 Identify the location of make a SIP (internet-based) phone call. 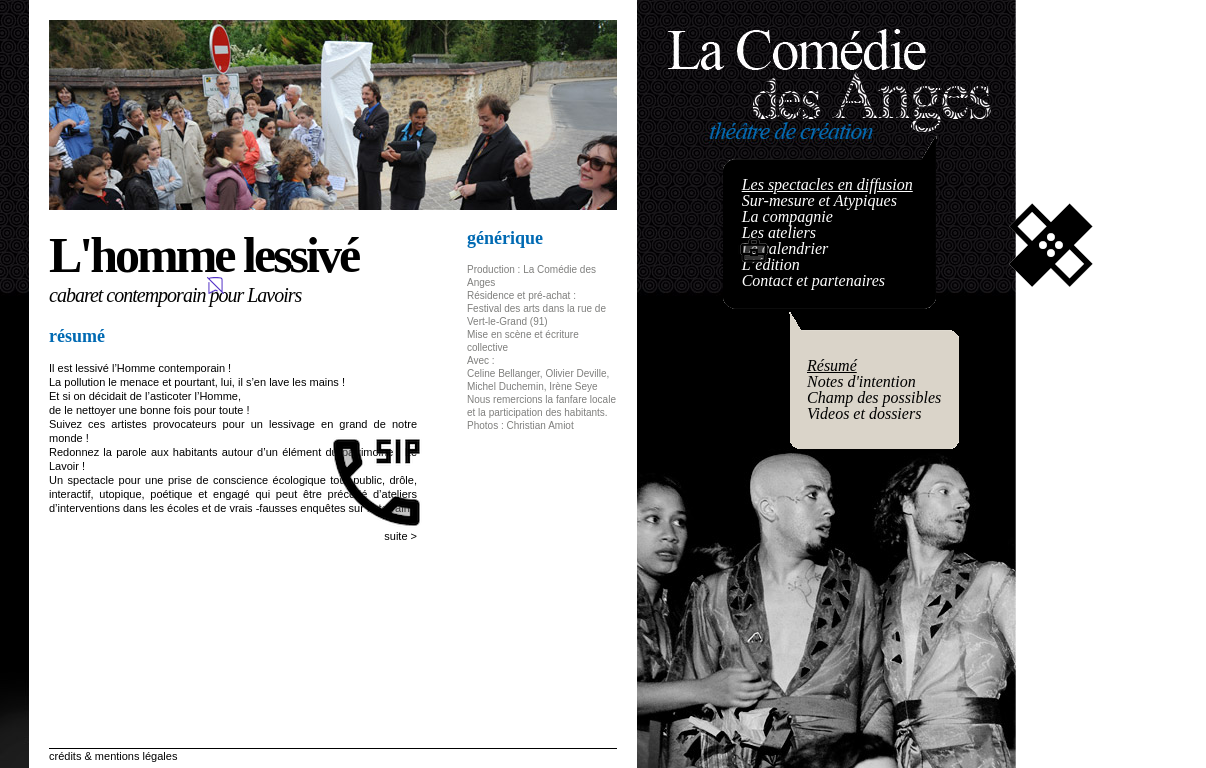
(376, 482).